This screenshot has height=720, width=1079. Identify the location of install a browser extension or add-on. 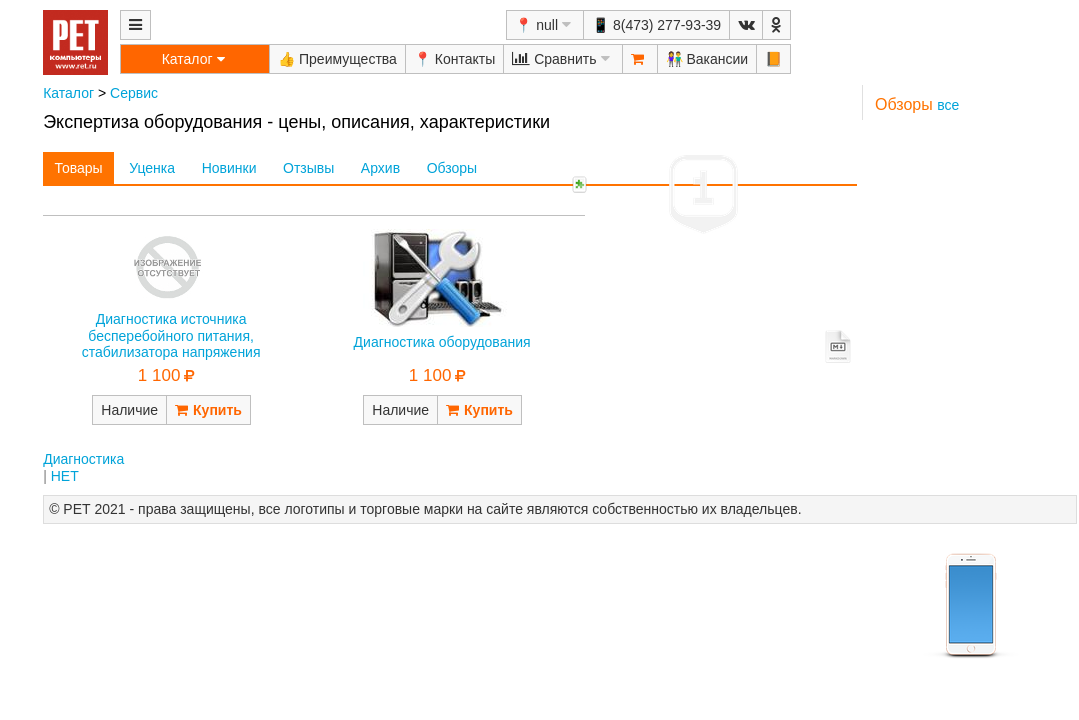
(579, 184).